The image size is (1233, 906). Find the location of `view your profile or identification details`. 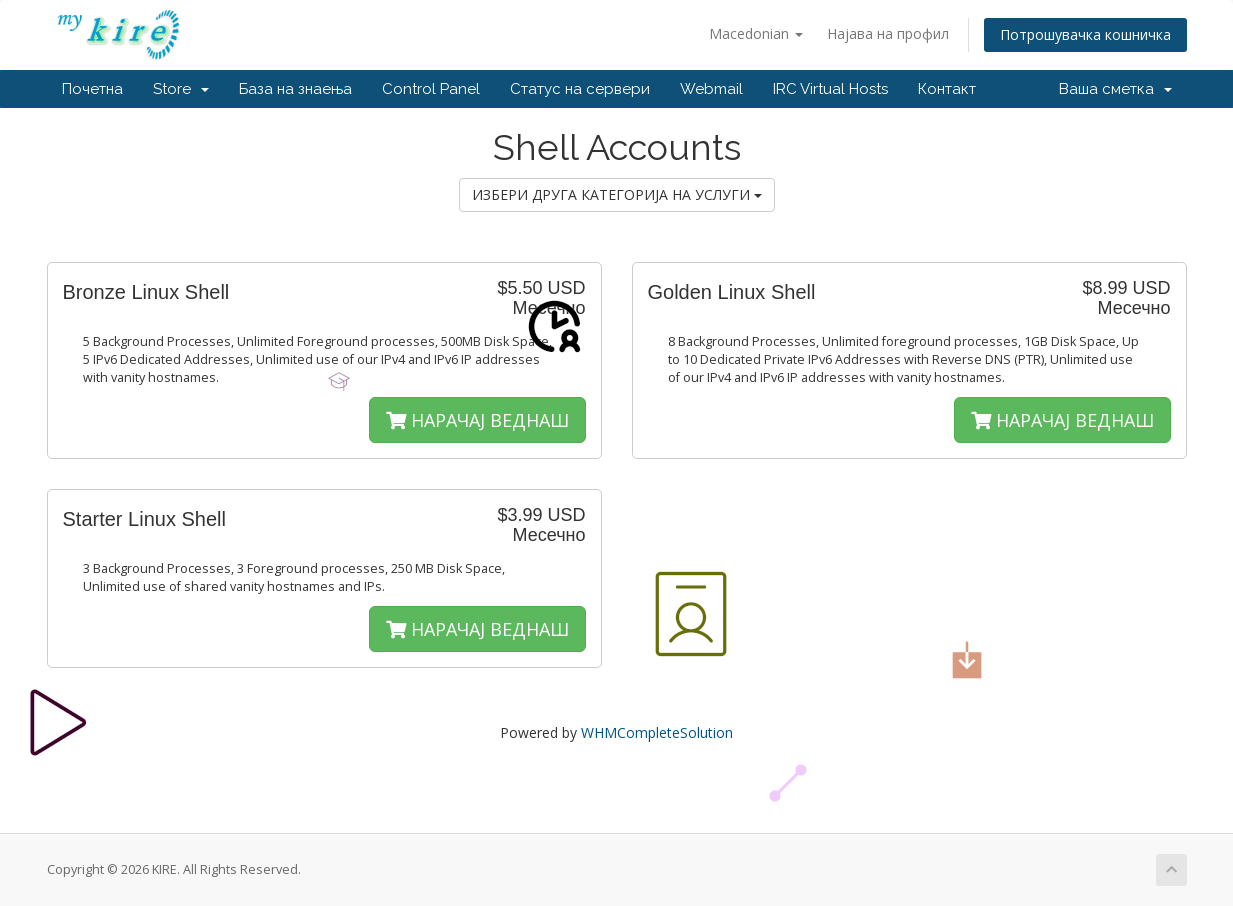

view your profile or identification details is located at coordinates (691, 614).